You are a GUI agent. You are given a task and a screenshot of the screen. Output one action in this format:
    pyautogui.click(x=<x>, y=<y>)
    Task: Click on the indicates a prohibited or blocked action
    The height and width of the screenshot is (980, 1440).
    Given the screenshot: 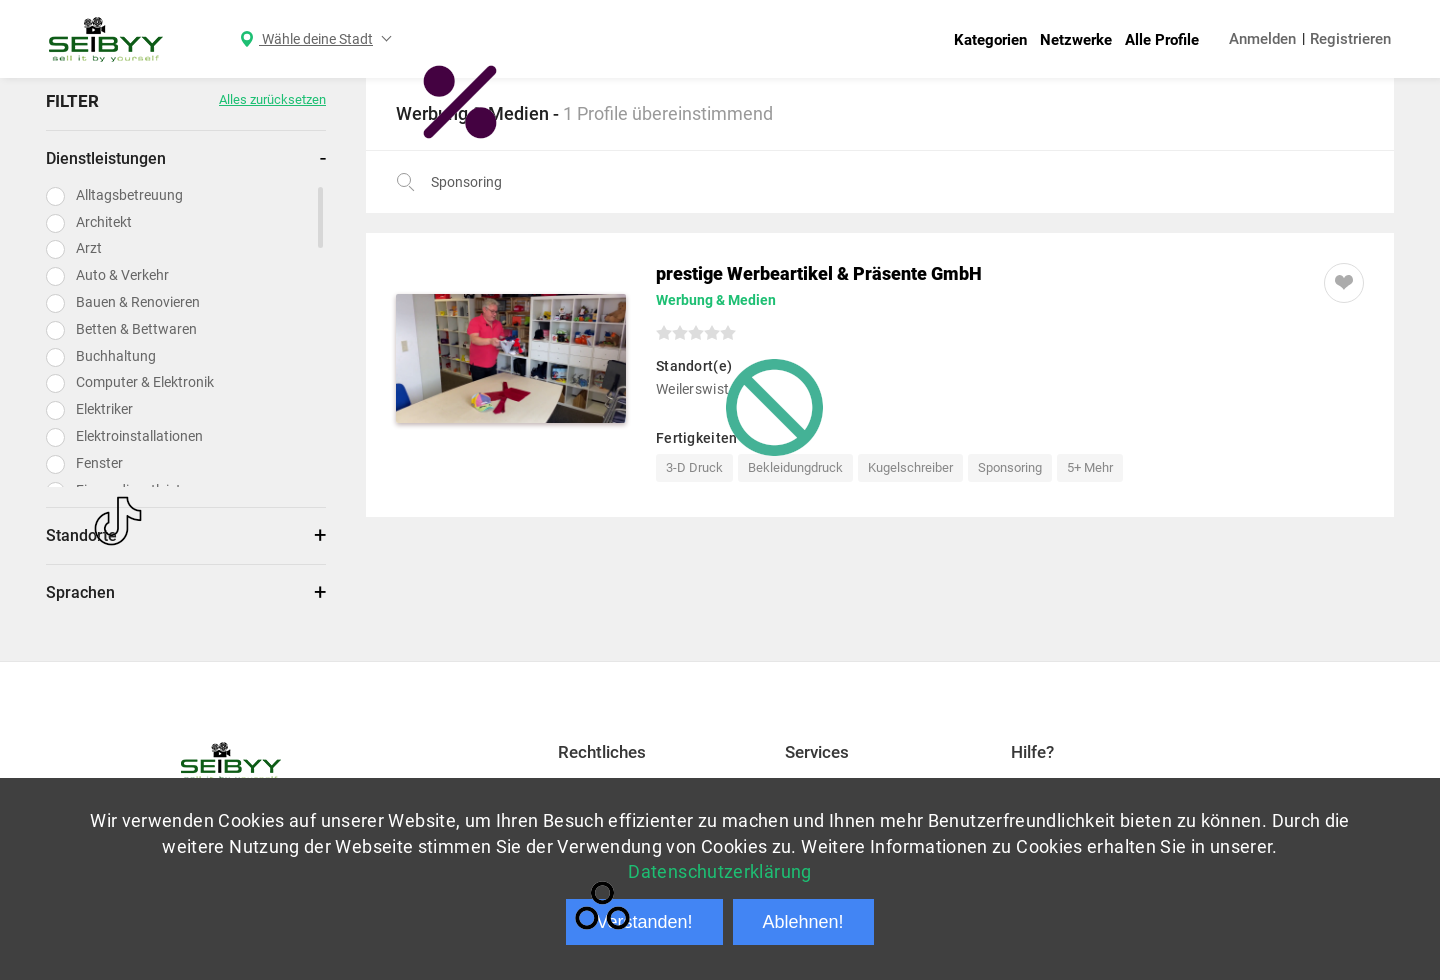 What is the action you would take?
    pyautogui.click(x=774, y=407)
    